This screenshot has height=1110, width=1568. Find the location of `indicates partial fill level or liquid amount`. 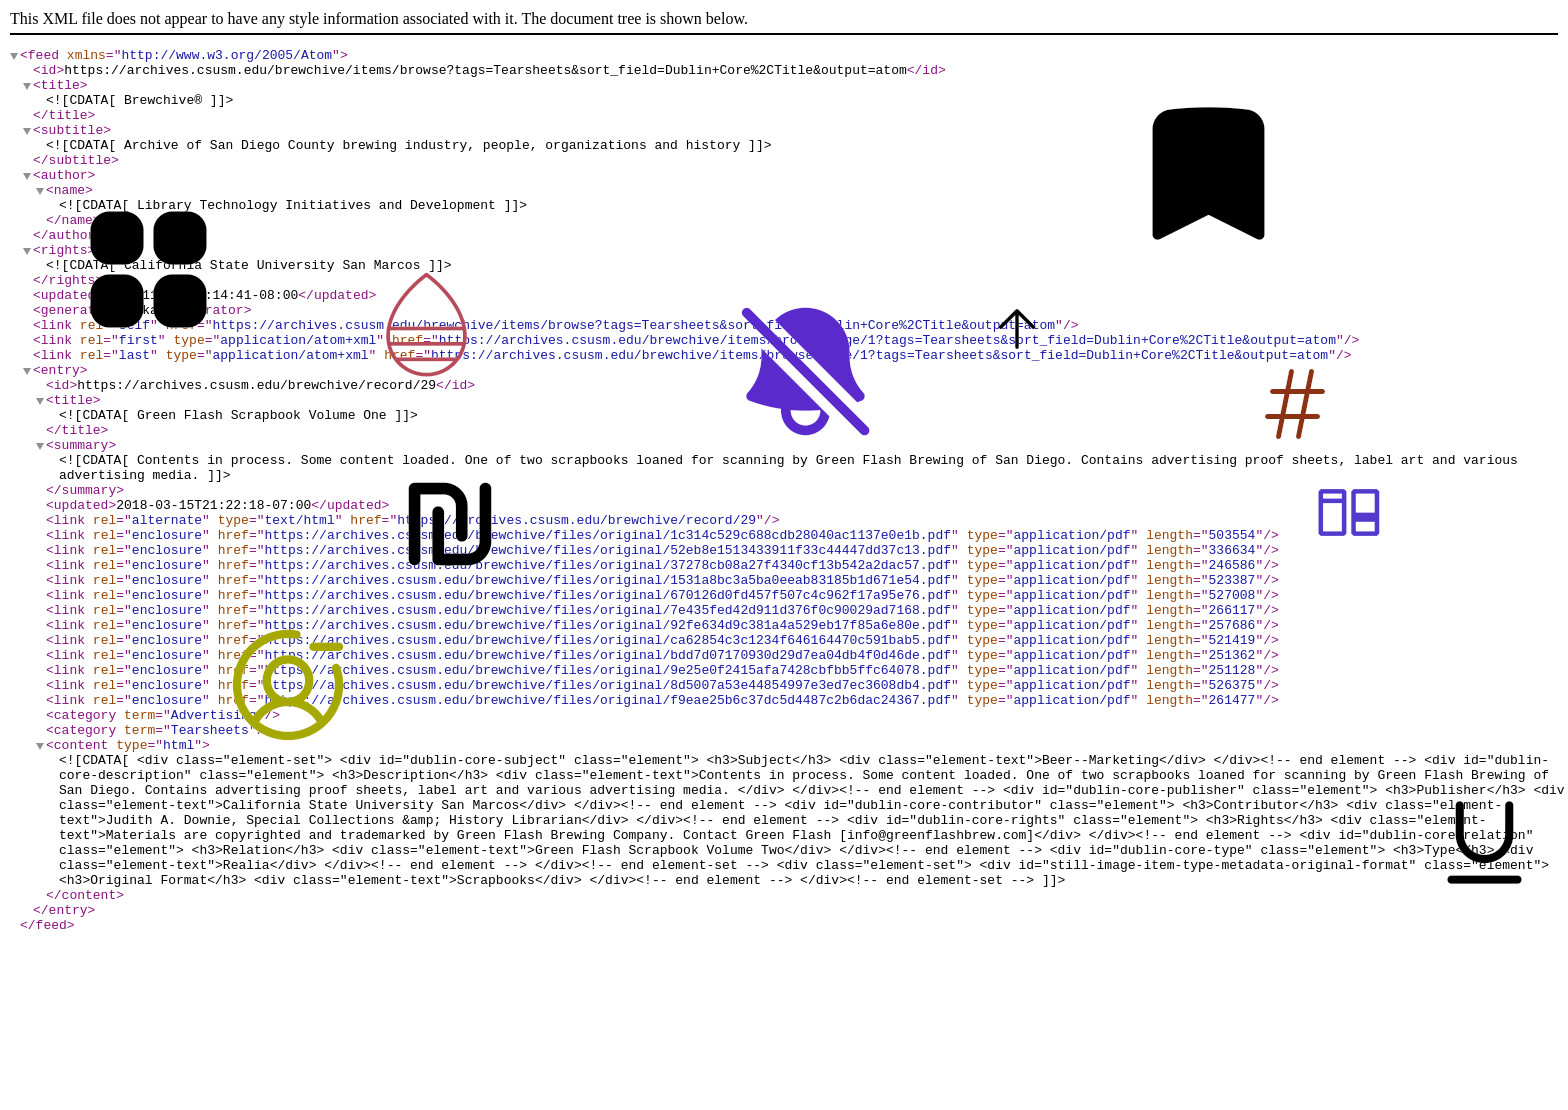

indicates partial fill level or liquid amount is located at coordinates (426, 328).